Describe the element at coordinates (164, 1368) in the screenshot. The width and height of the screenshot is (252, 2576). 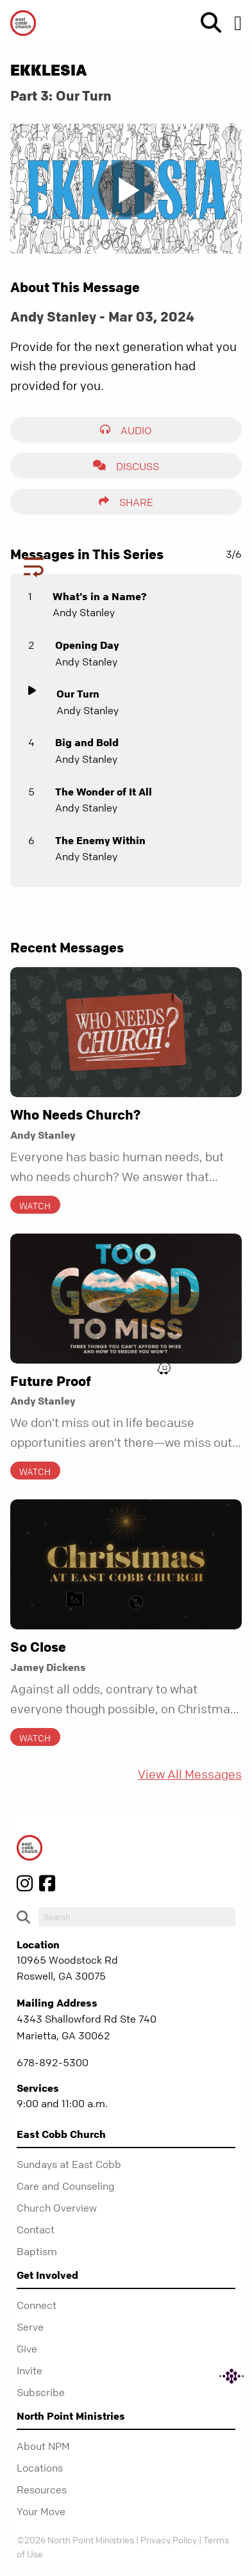
I see `open Waze navigation app` at that location.